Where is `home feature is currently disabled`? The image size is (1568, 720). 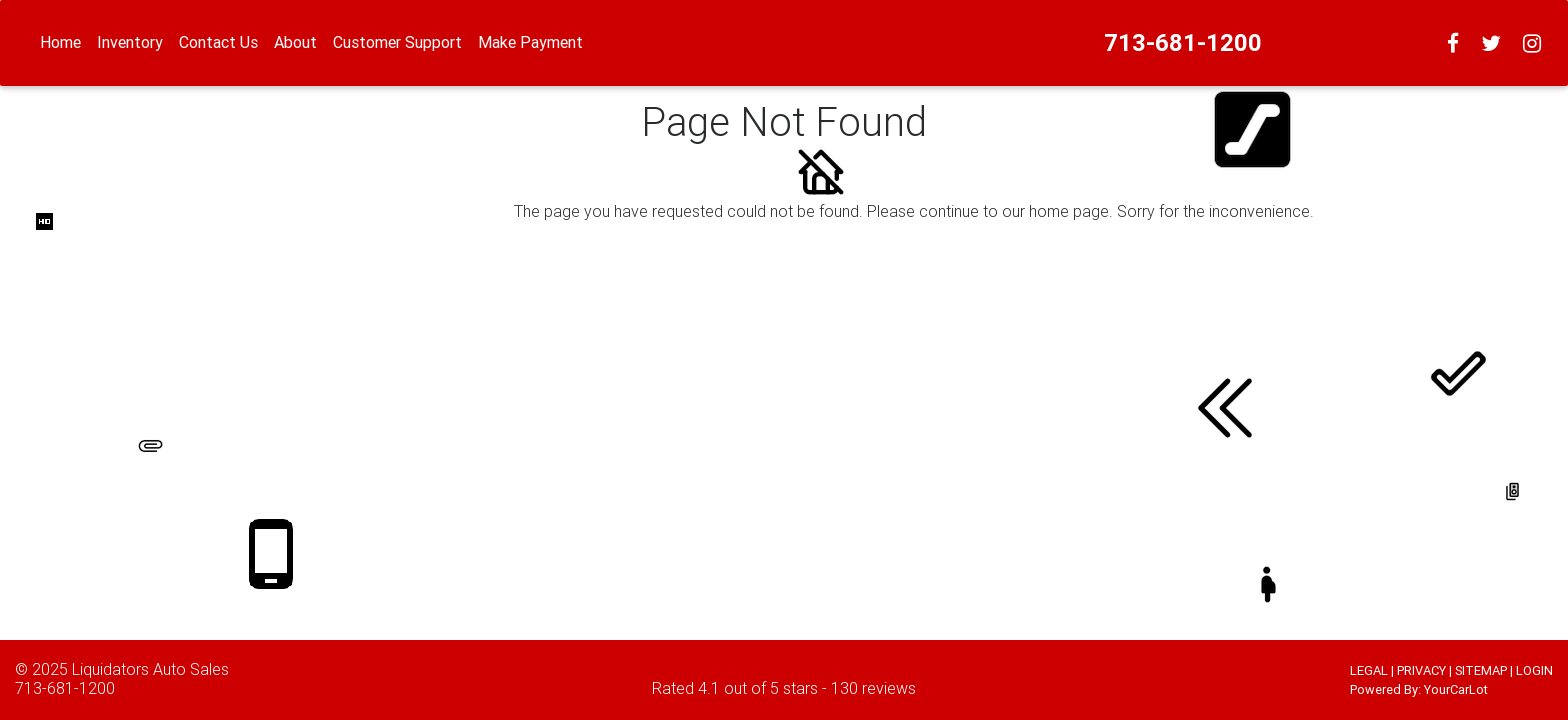
home feature is currently disabled is located at coordinates (821, 172).